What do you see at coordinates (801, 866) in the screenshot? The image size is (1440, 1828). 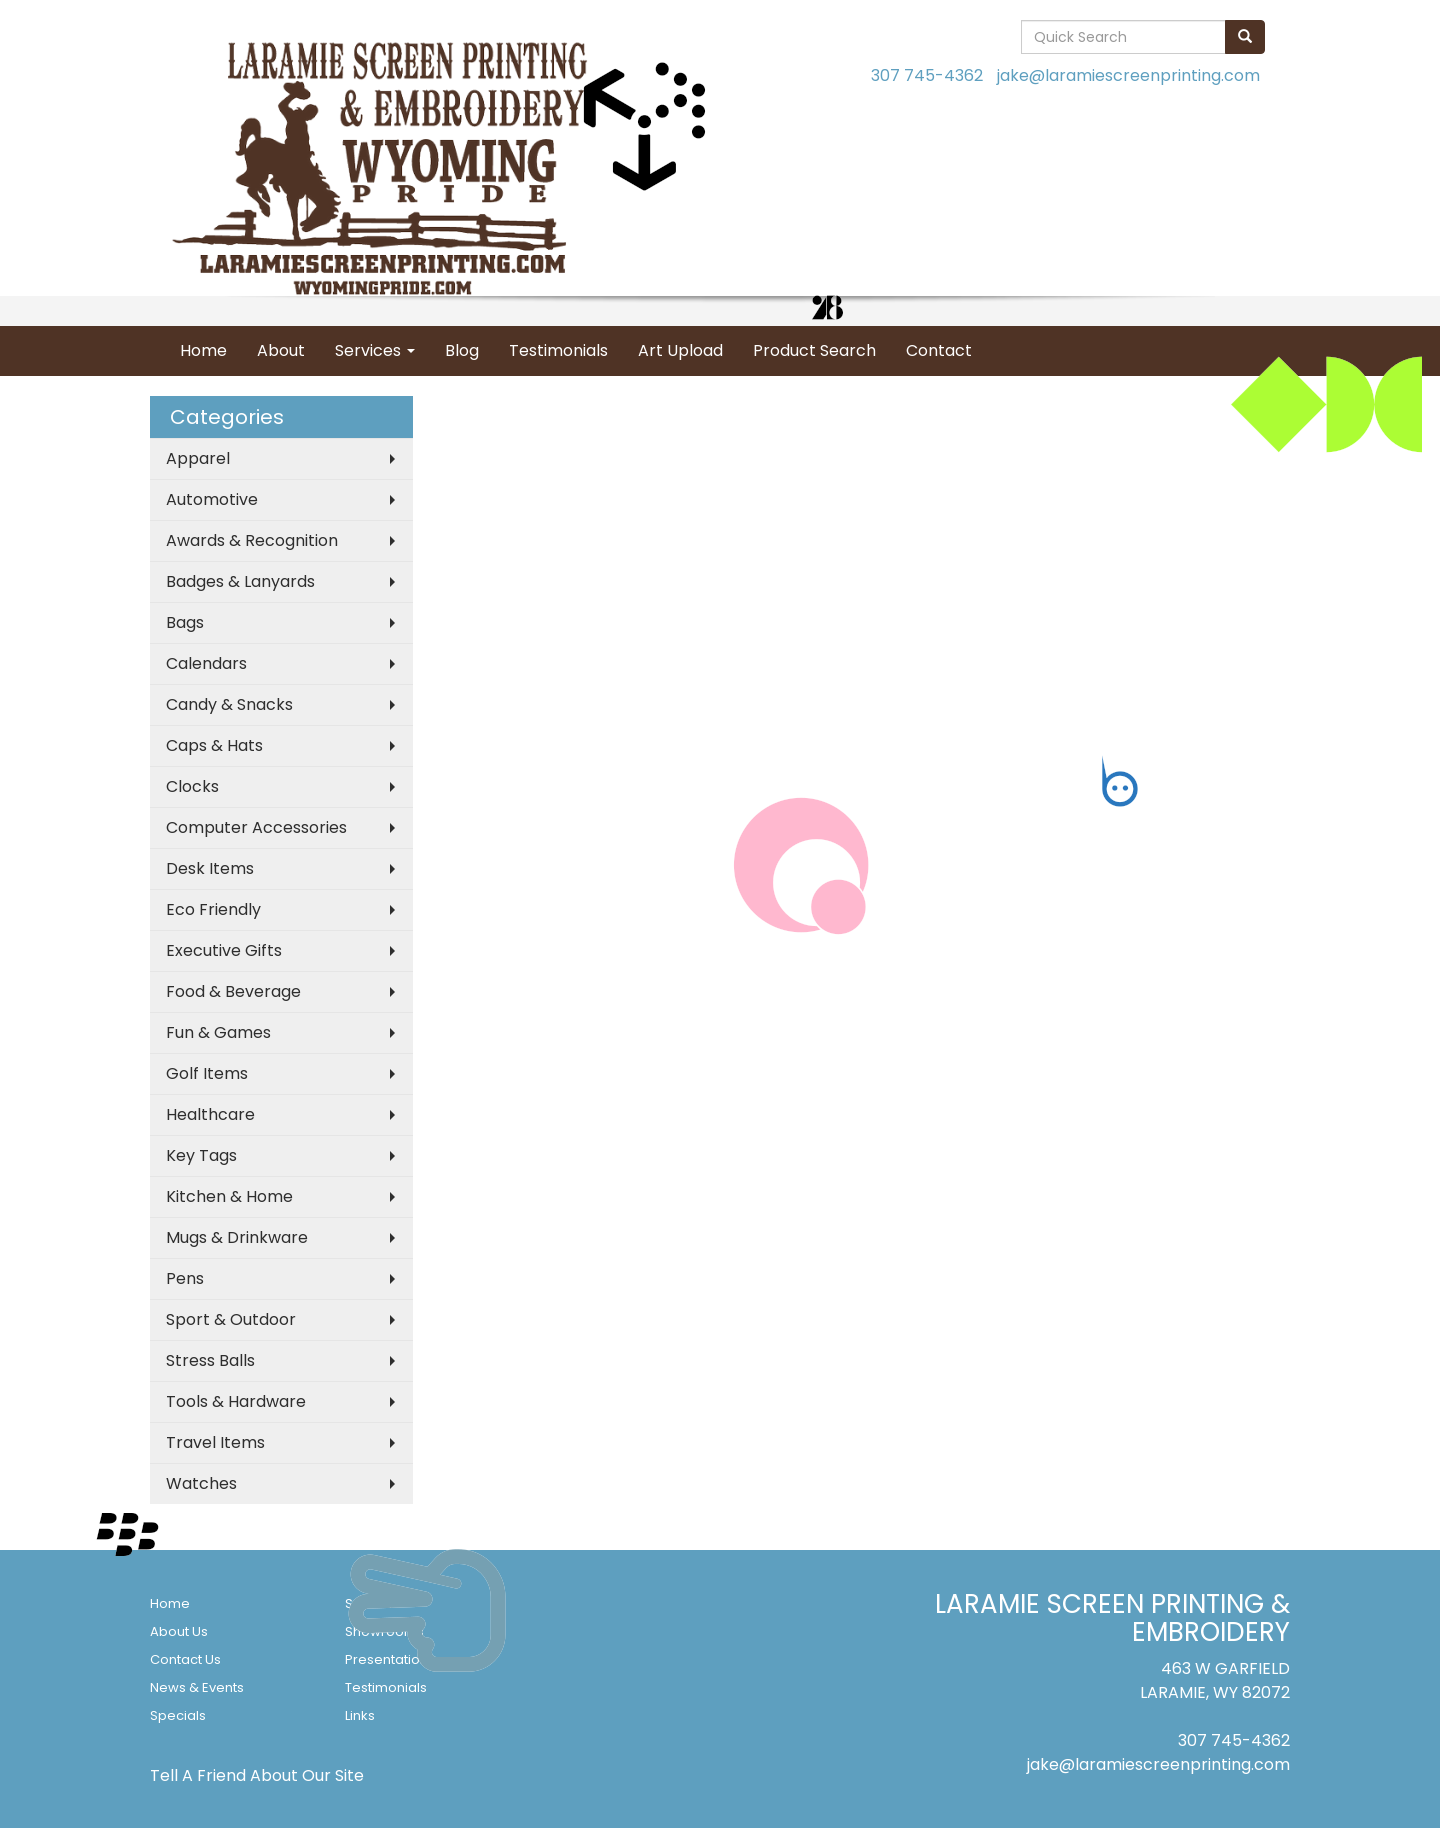 I see `quinscape company logo` at bounding box center [801, 866].